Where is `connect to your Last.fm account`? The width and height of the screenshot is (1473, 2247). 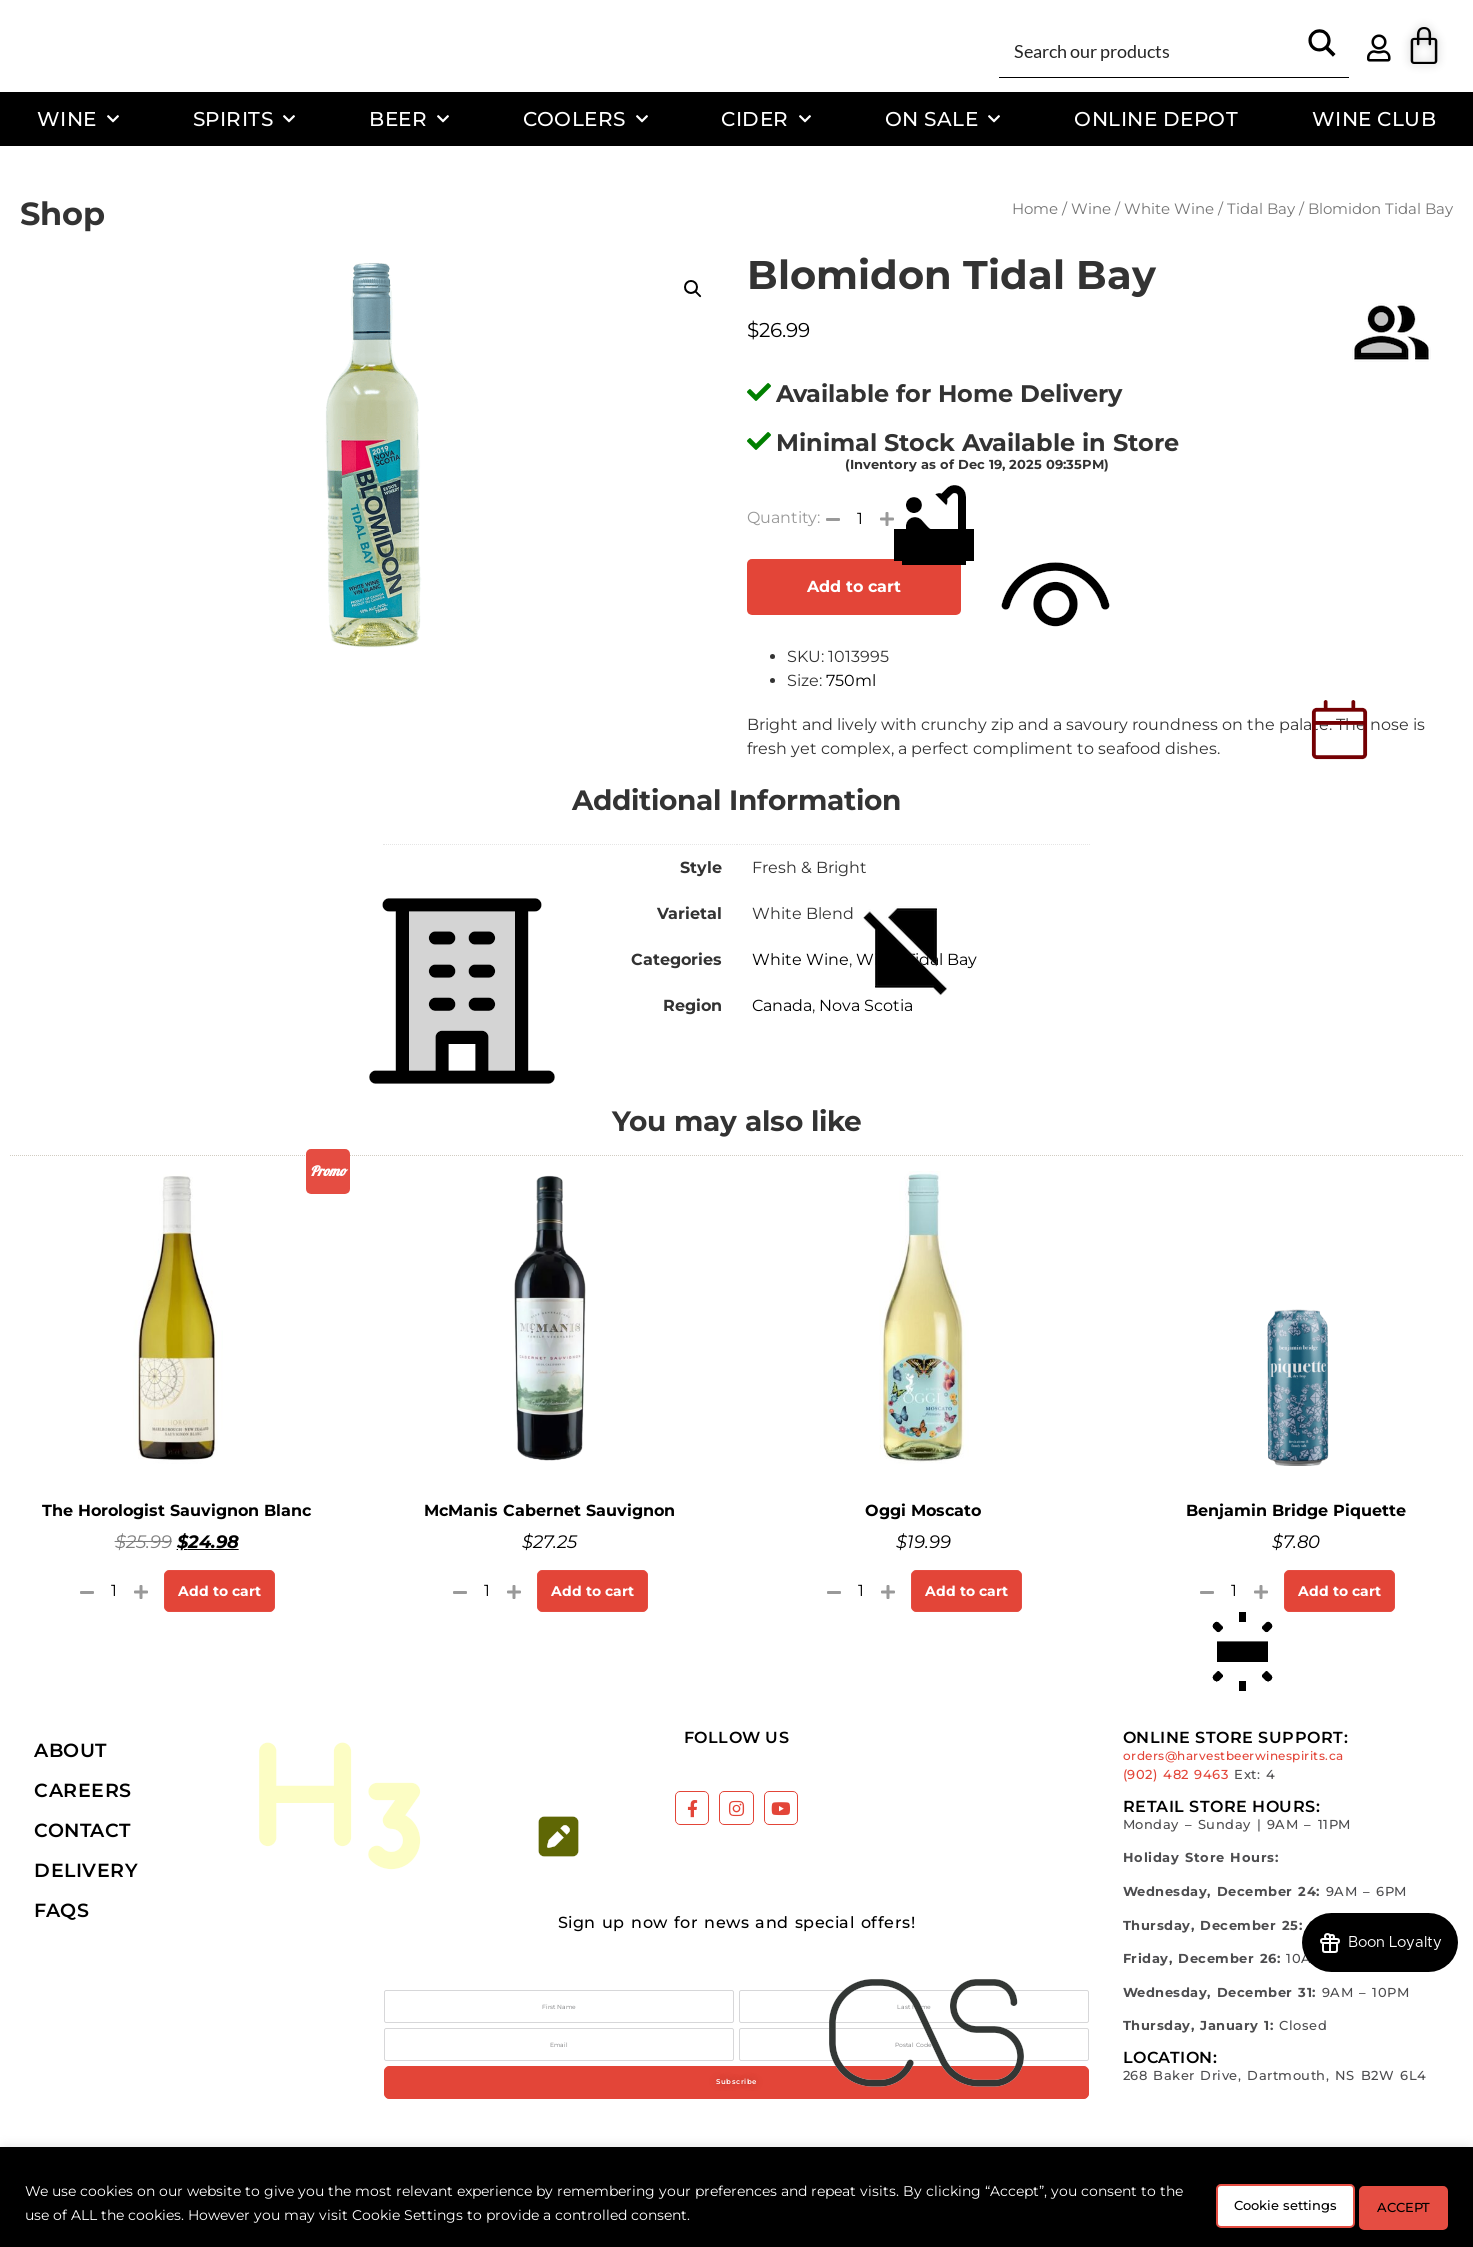
connect to your Last.fm account is located at coordinates (926, 2029).